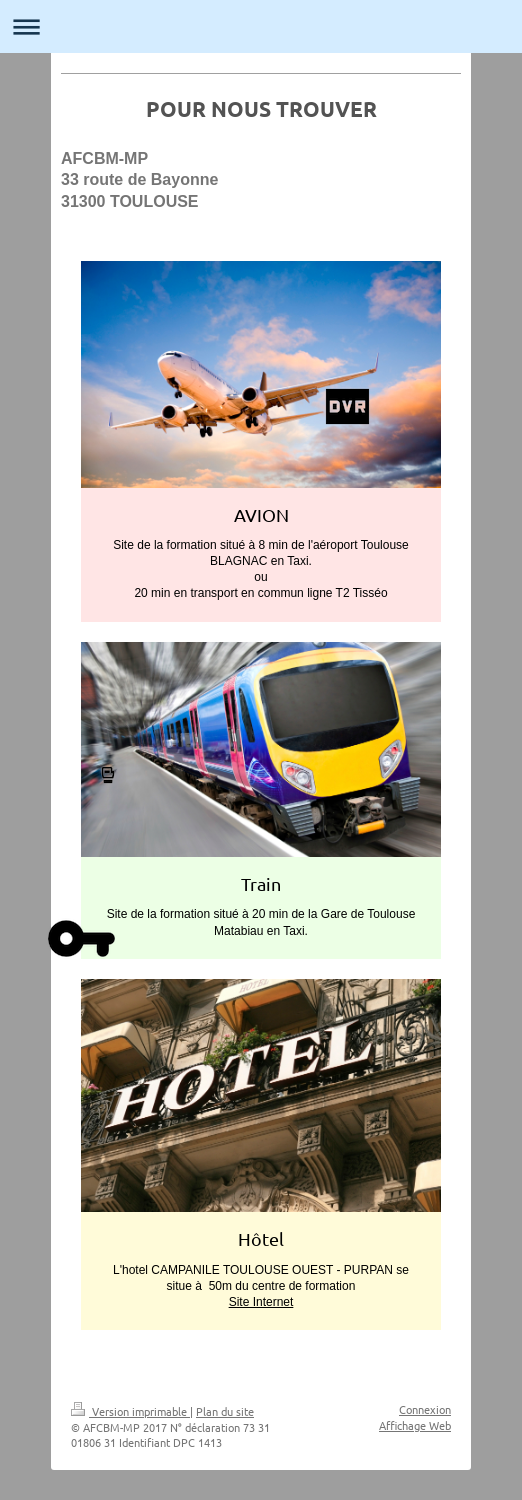 Image resolution: width=522 pixels, height=1500 pixels. What do you see at coordinates (81, 938) in the screenshot?
I see `access VPN or secure connection settings` at bounding box center [81, 938].